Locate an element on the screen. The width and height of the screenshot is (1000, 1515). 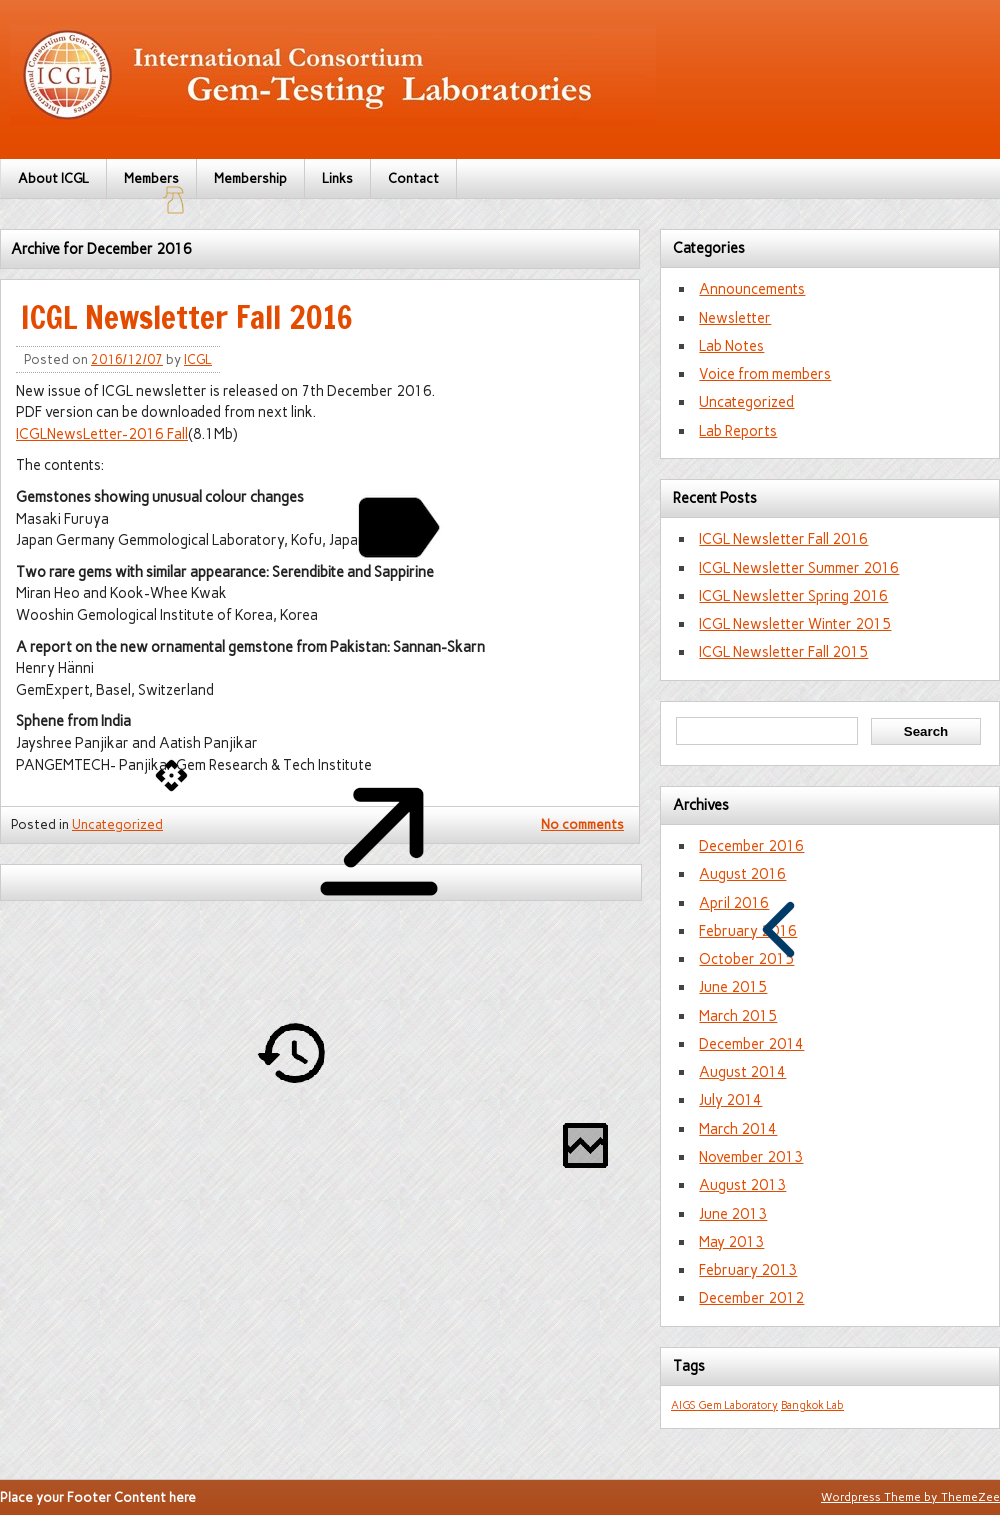
restore to a previous version or state is located at coordinates (292, 1053).